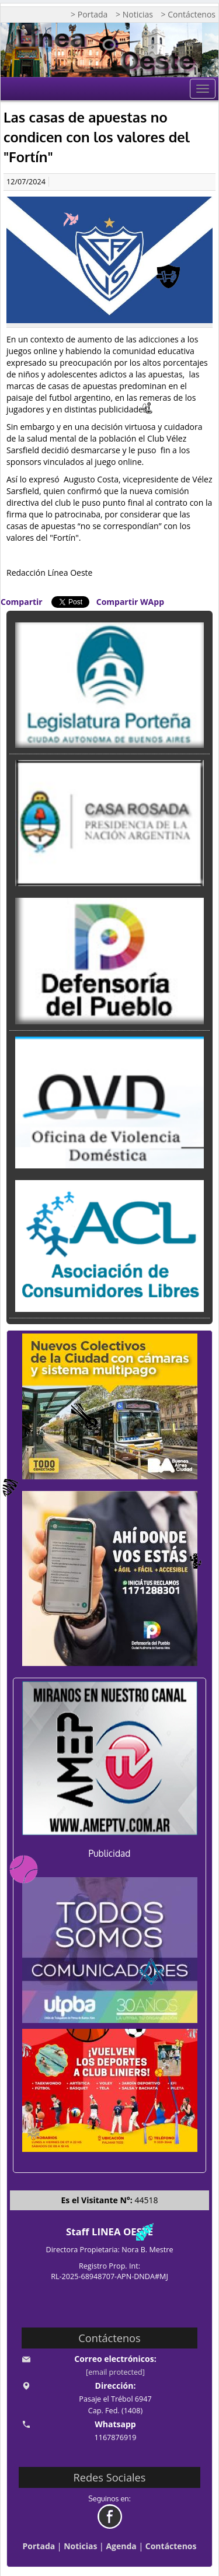  Describe the element at coordinates (145, 2232) in the screenshot. I see `indicates vehicle drift or traction loss in a racing game` at that location.